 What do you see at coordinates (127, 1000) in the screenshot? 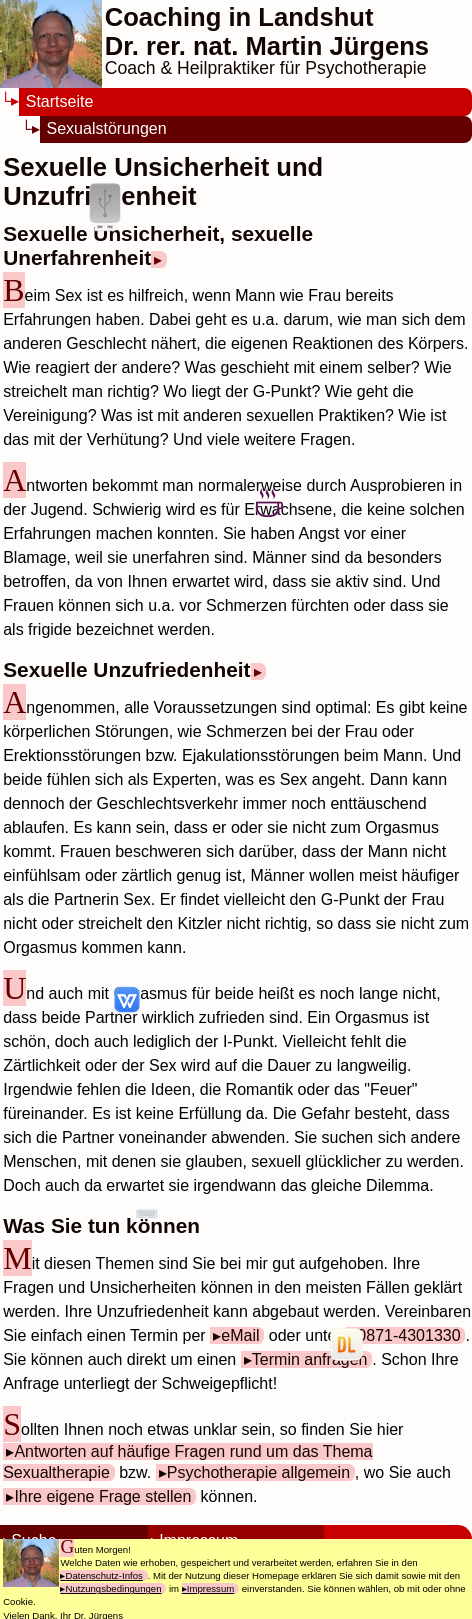
I see `open WPS Office application` at bounding box center [127, 1000].